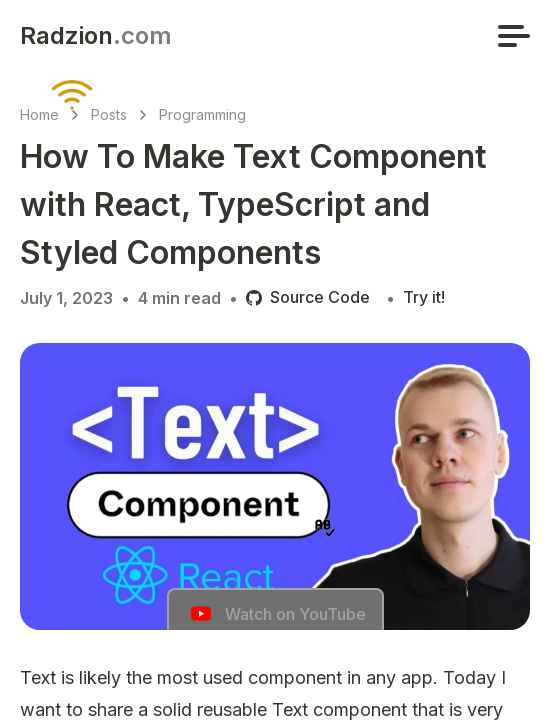 The image size is (550, 720). I want to click on check spelling and grammar, so click(324, 527).